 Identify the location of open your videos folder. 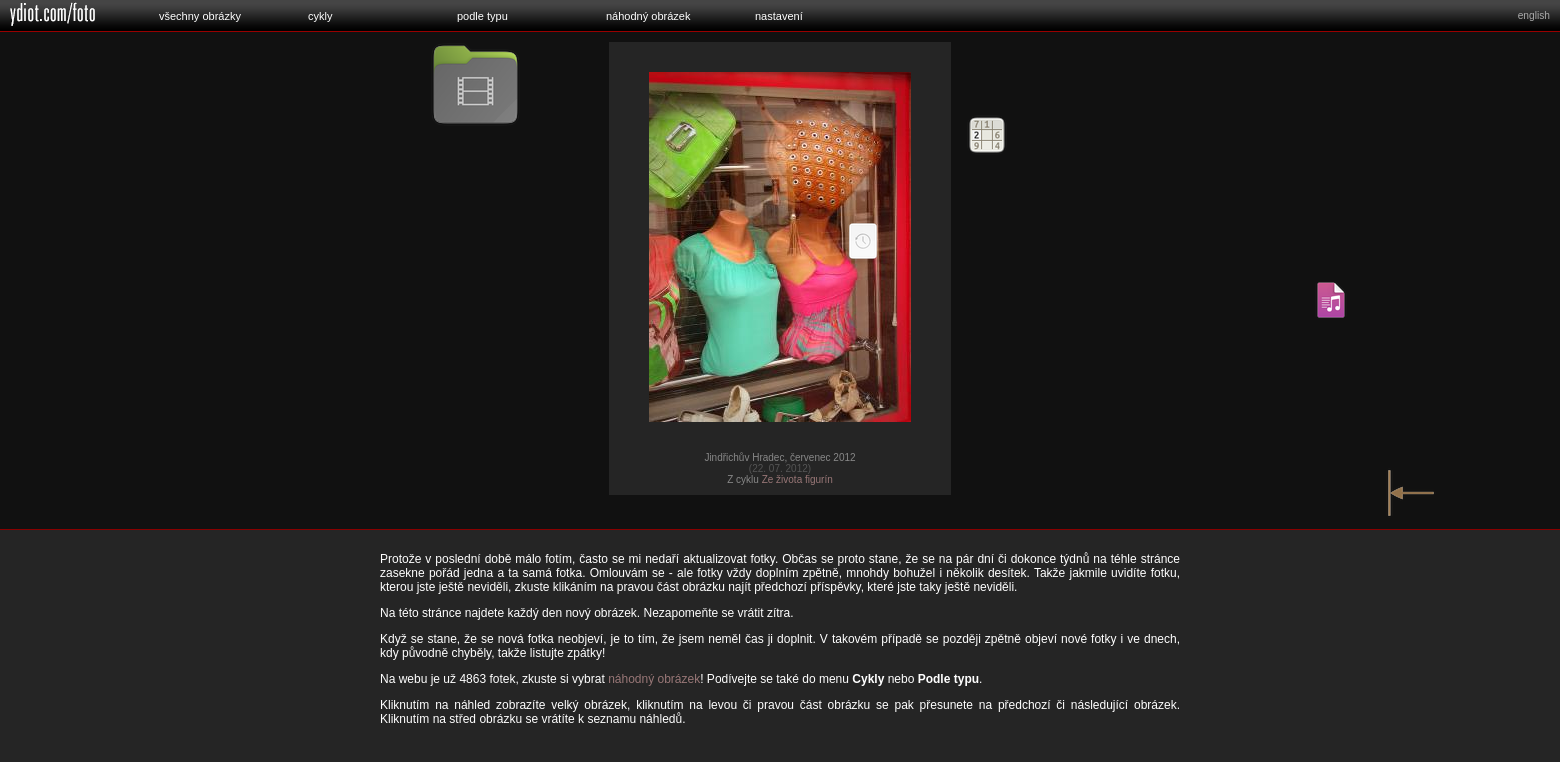
(475, 84).